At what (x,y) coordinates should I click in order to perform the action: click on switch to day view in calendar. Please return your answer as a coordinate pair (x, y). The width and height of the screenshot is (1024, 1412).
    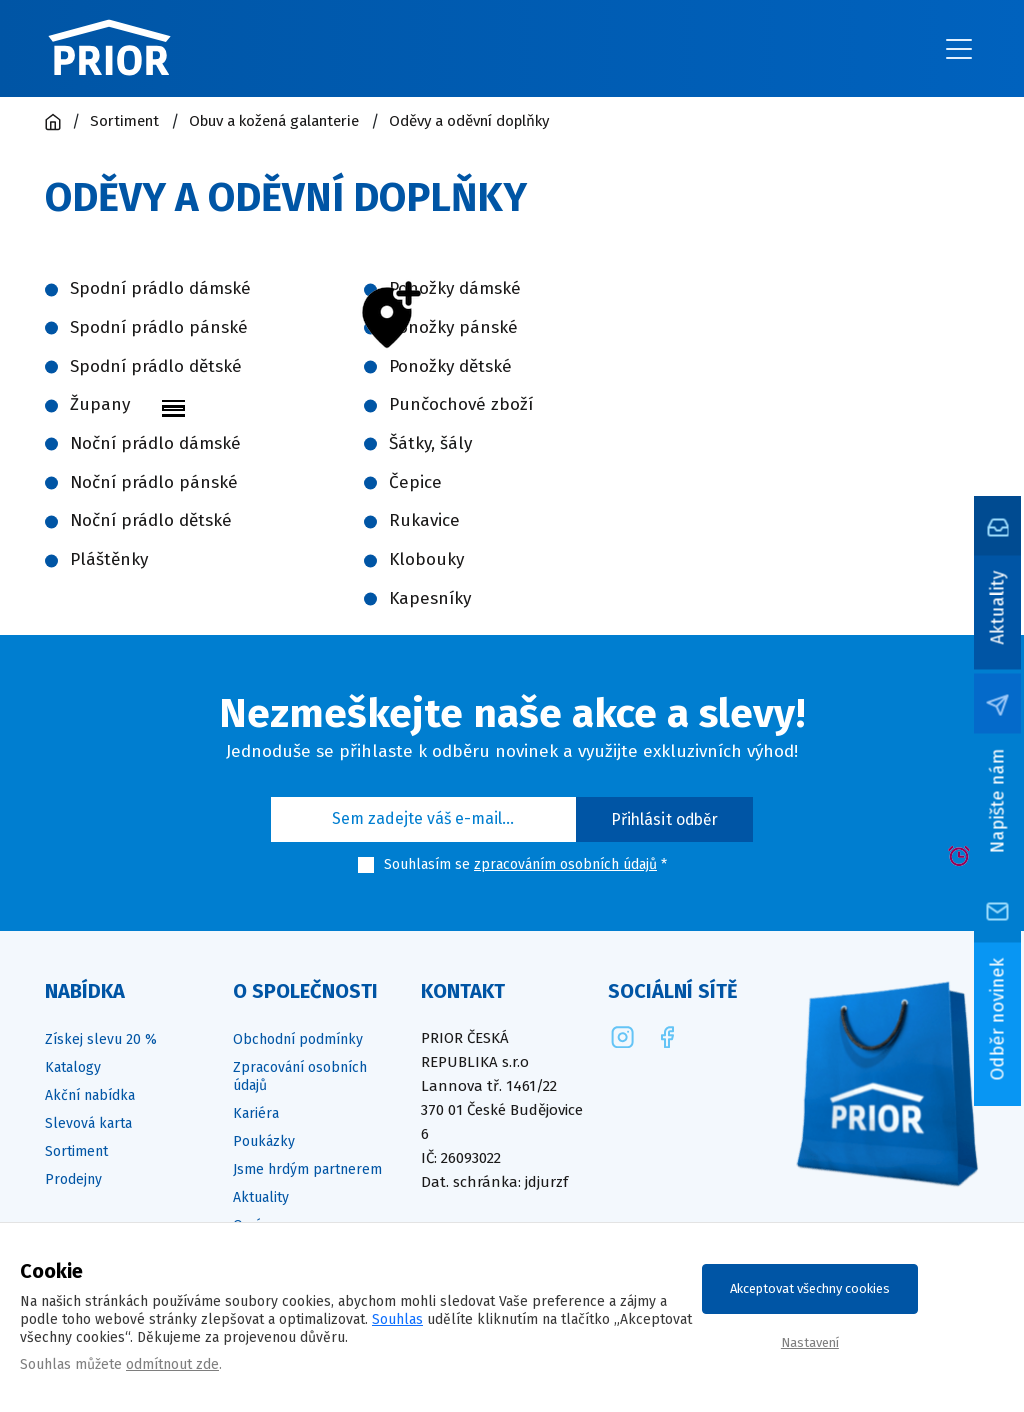
    Looking at the image, I should click on (173, 407).